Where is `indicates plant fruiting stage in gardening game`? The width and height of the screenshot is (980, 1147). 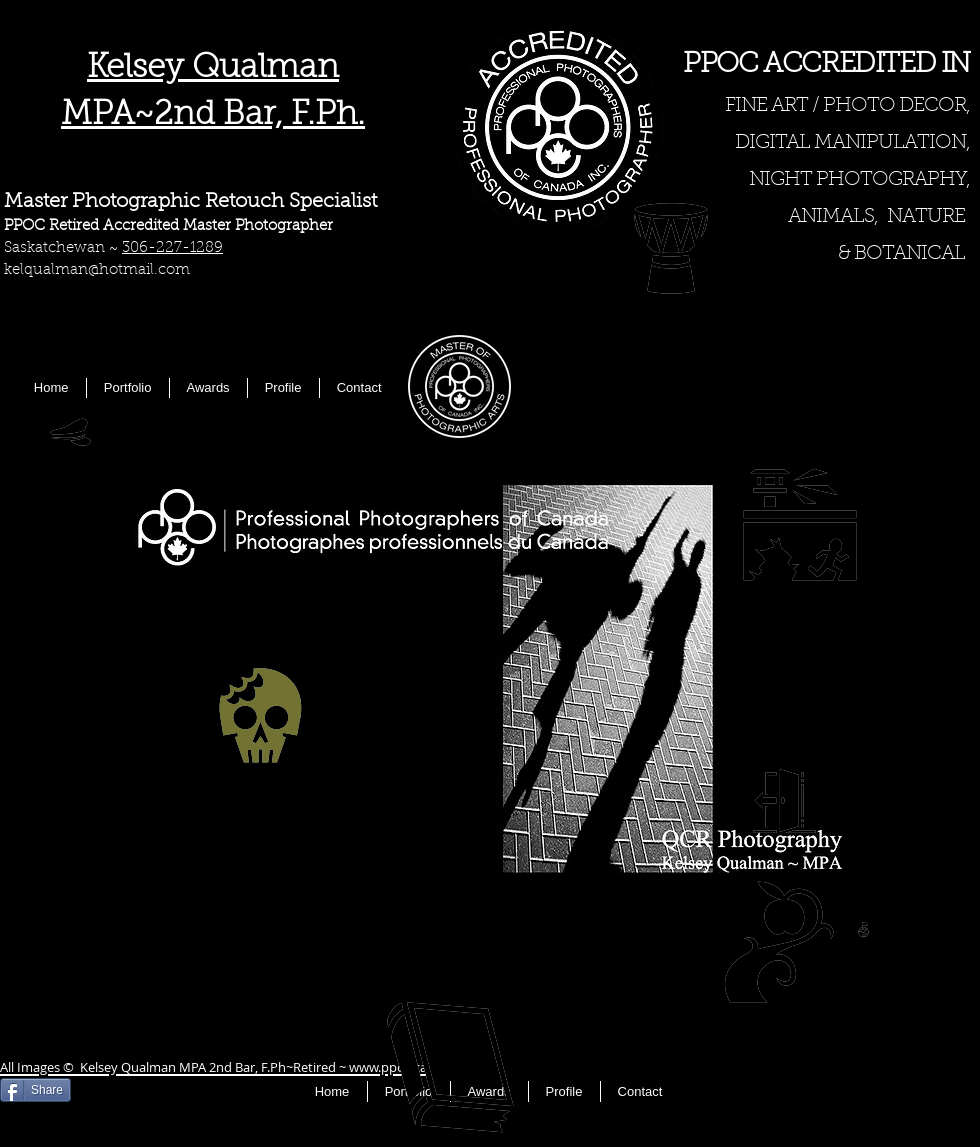
indicates plant fruiting stage in gardening game is located at coordinates (776, 942).